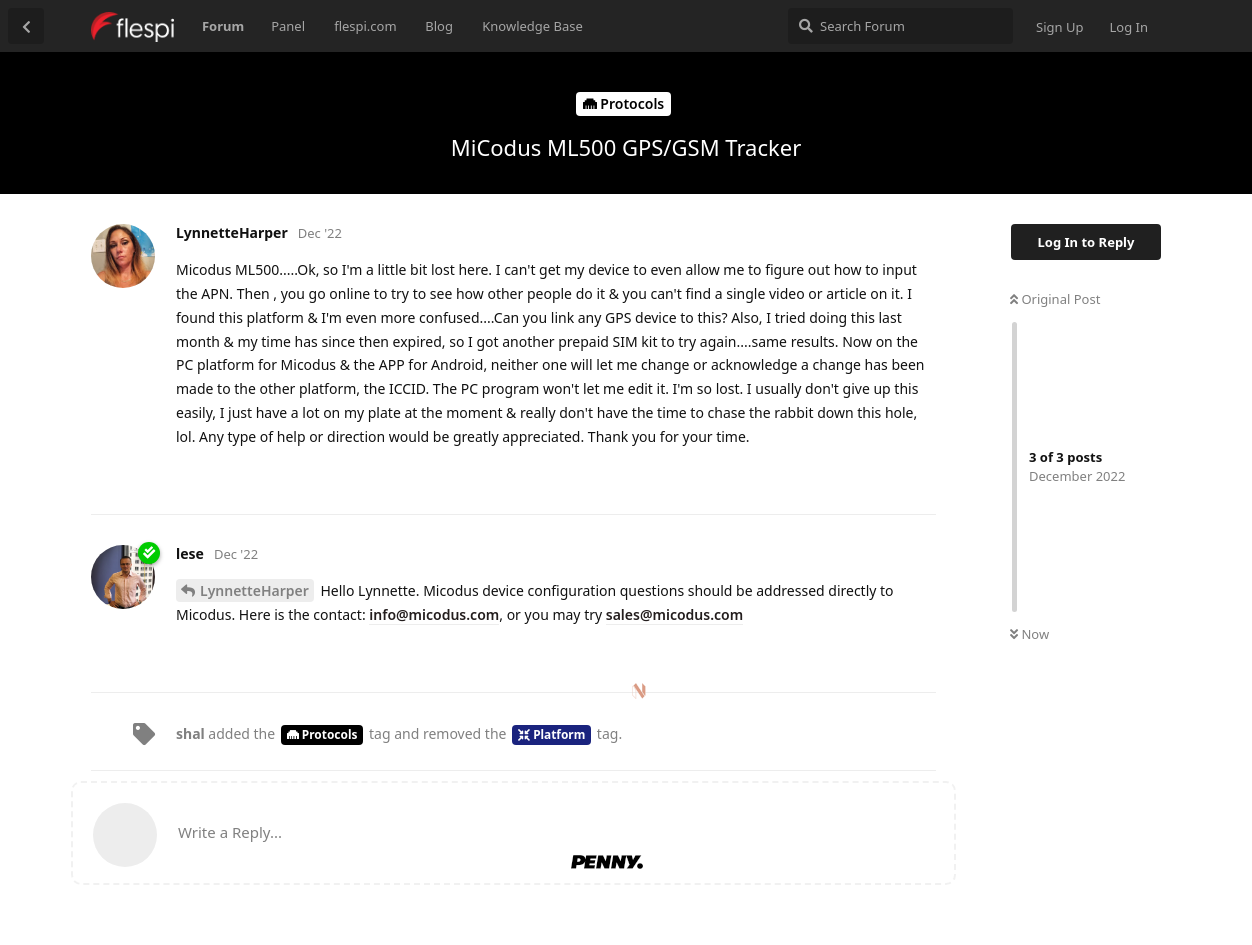  What do you see at coordinates (639, 691) in the screenshot?
I see `open neovim text editor` at bounding box center [639, 691].